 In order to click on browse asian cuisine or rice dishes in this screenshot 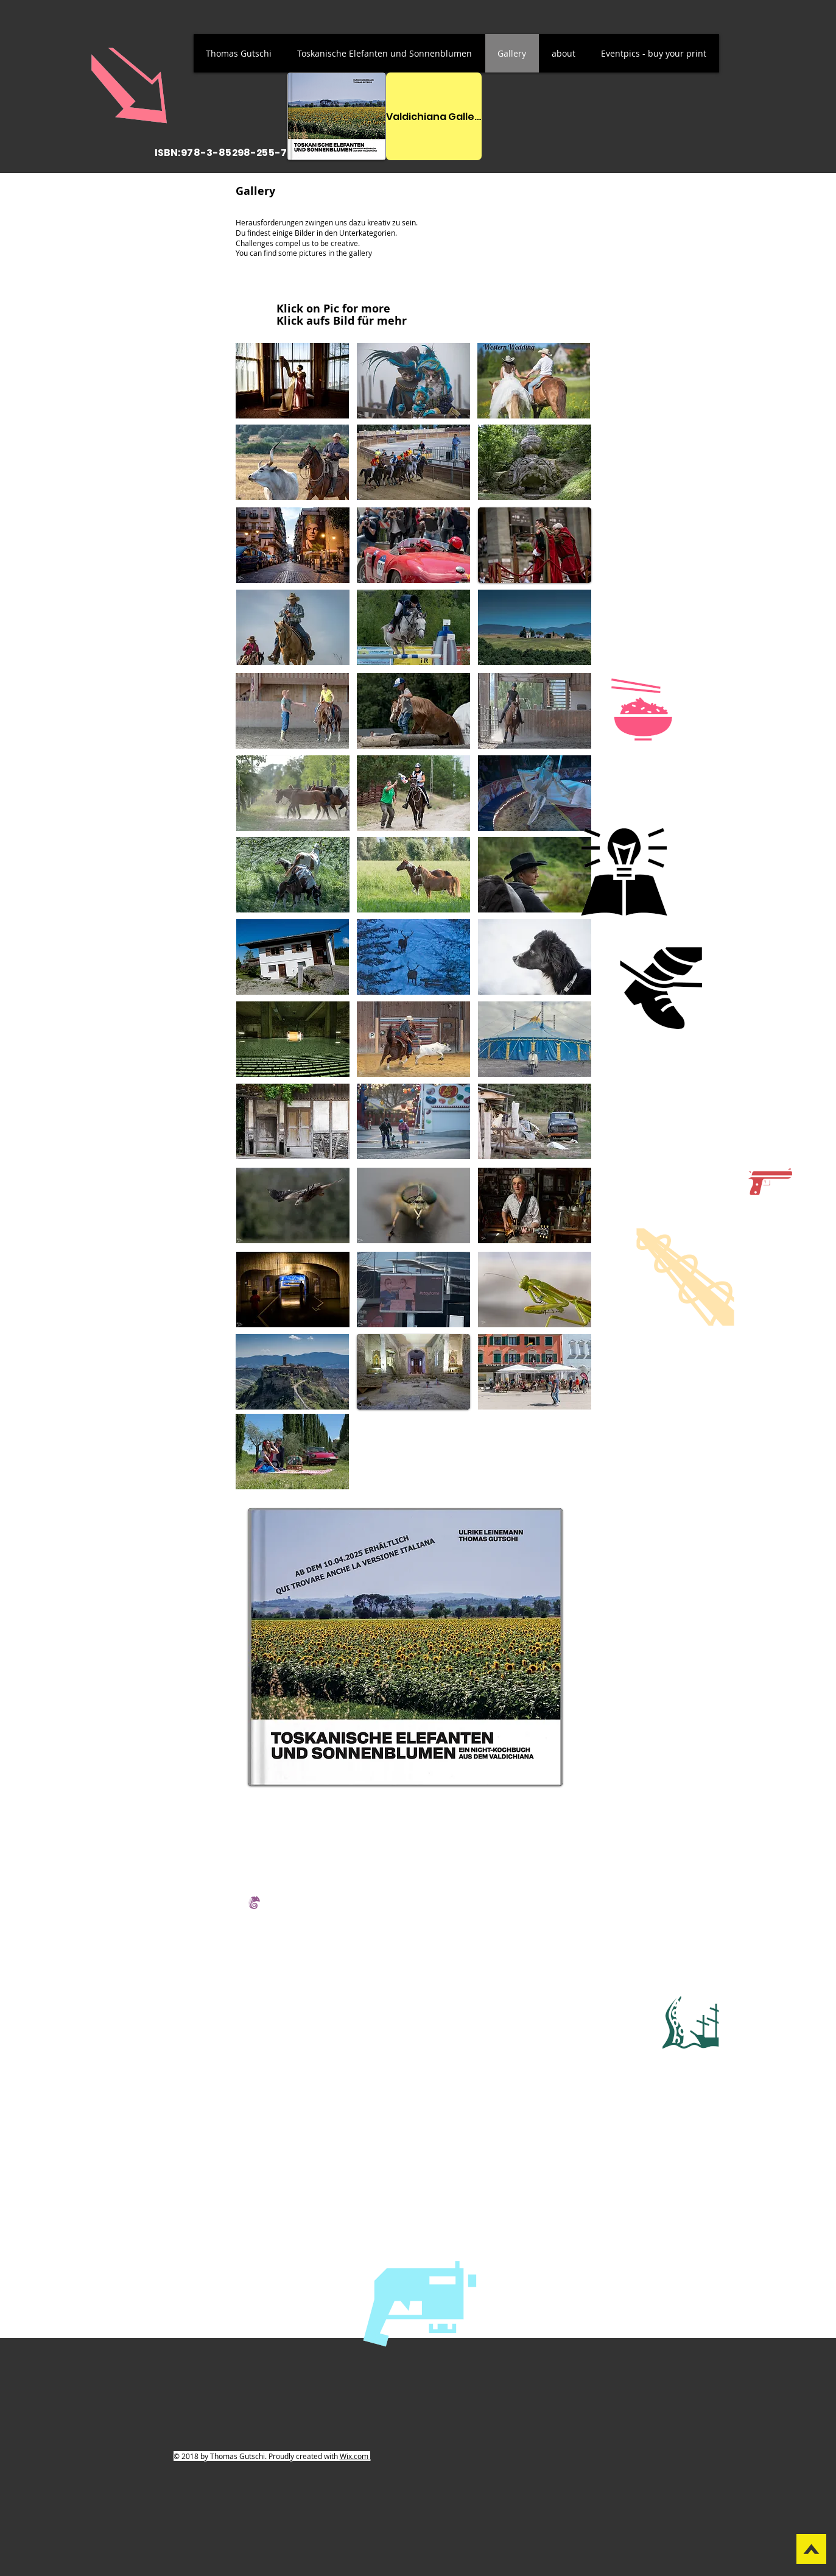, I will do `click(643, 709)`.